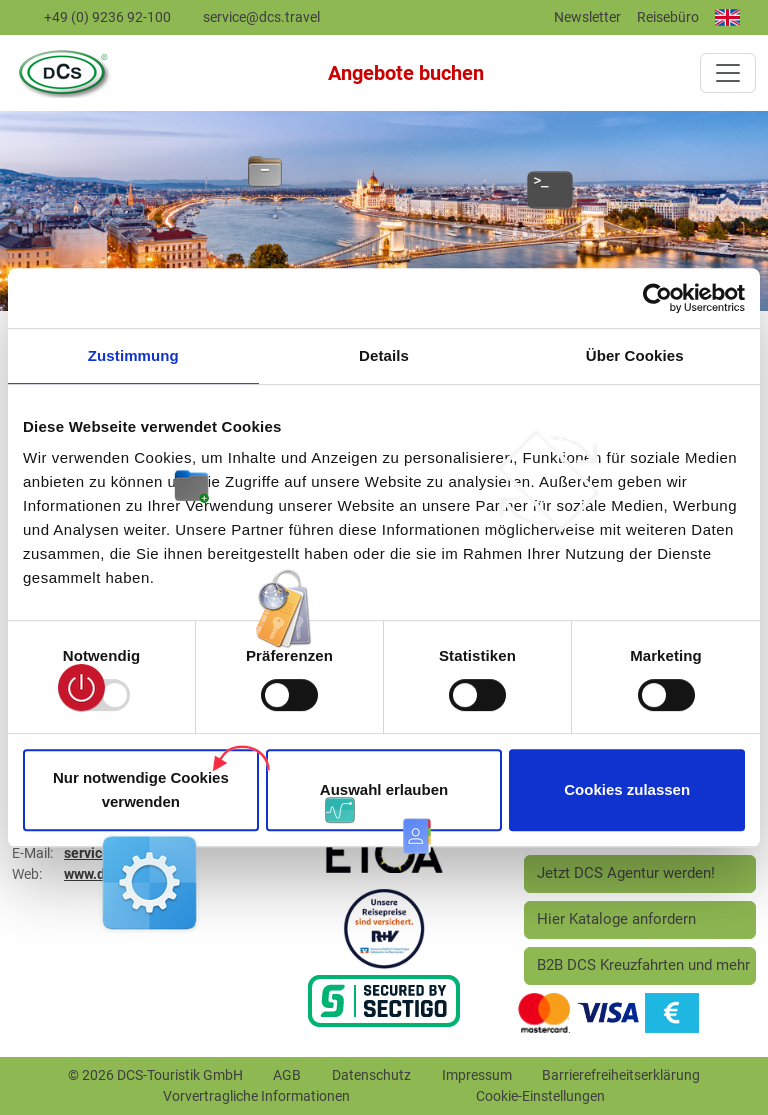  I want to click on open the address book app, so click(417, 836).